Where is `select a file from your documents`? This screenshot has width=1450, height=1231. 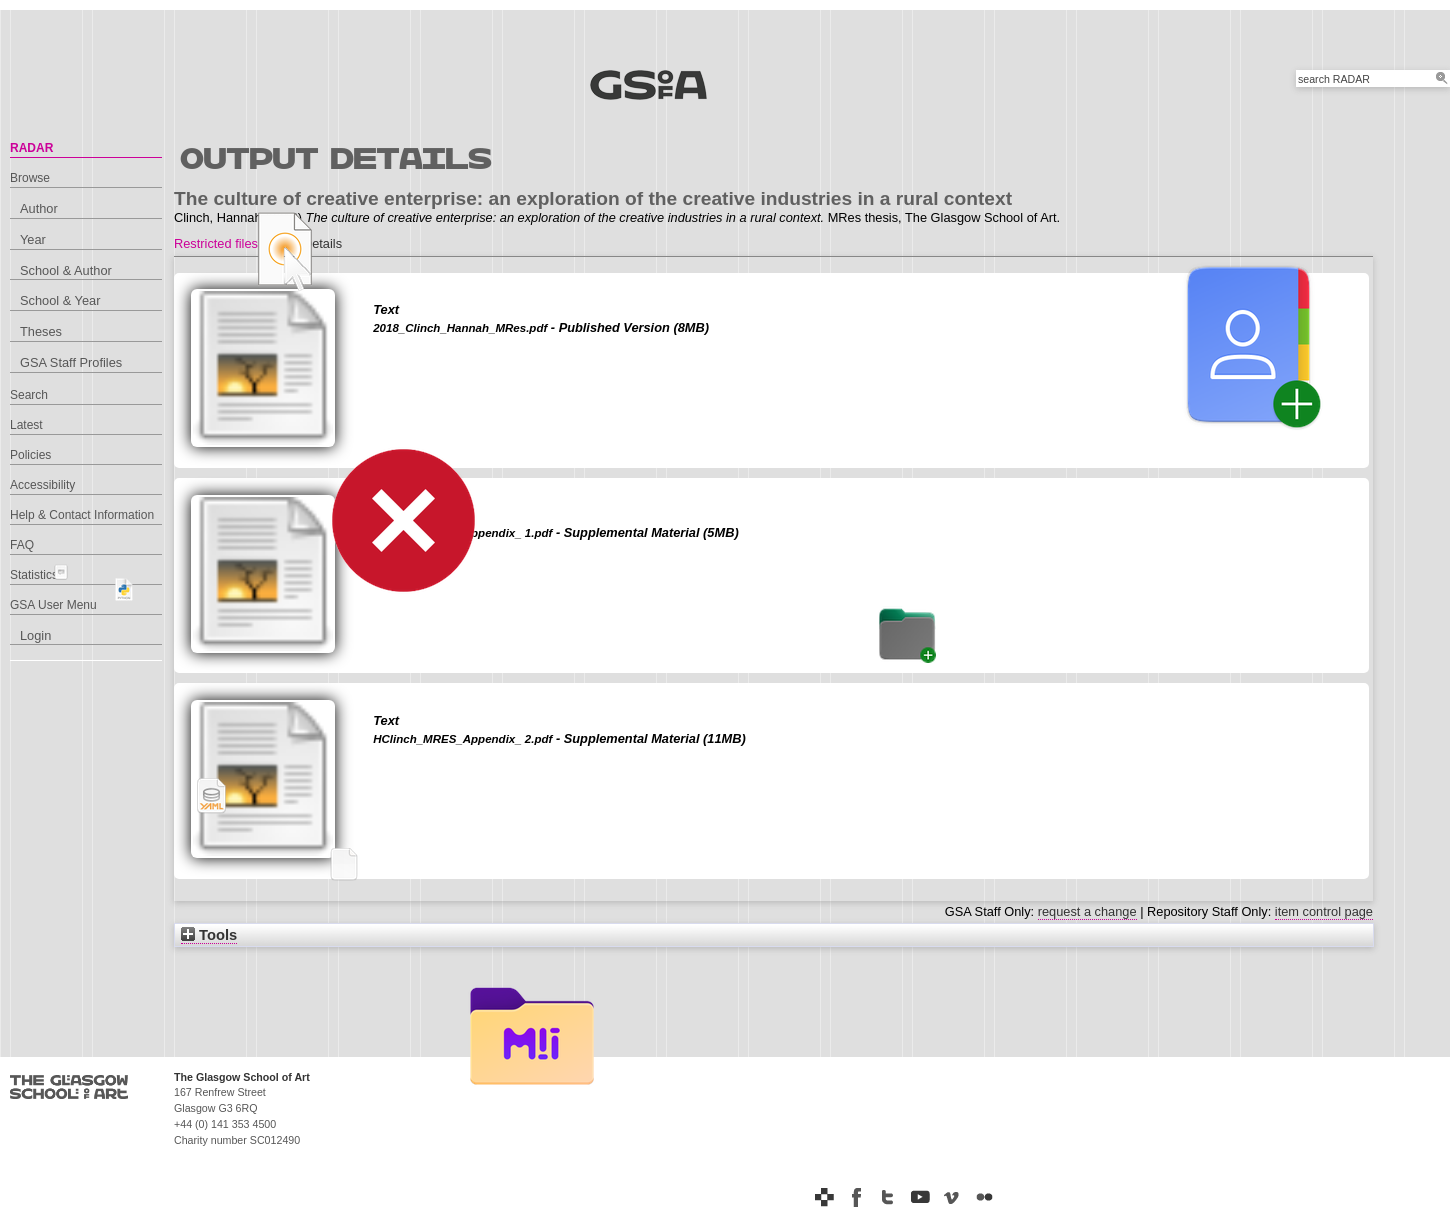
select a file from your documents is located at coordinates (285, 249).